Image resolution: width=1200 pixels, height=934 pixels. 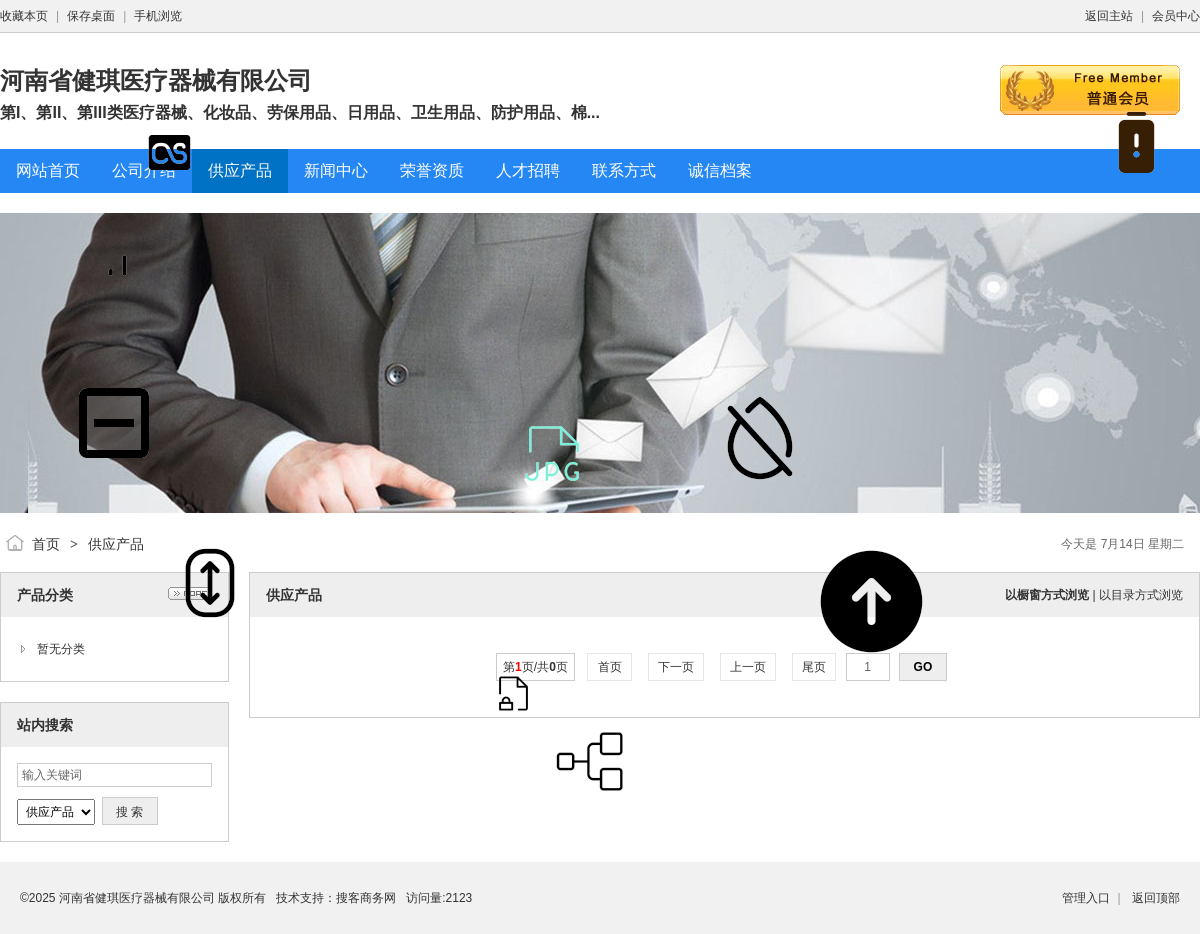 I want to click on open Last.fm app or website, so click(x=169, y=152).